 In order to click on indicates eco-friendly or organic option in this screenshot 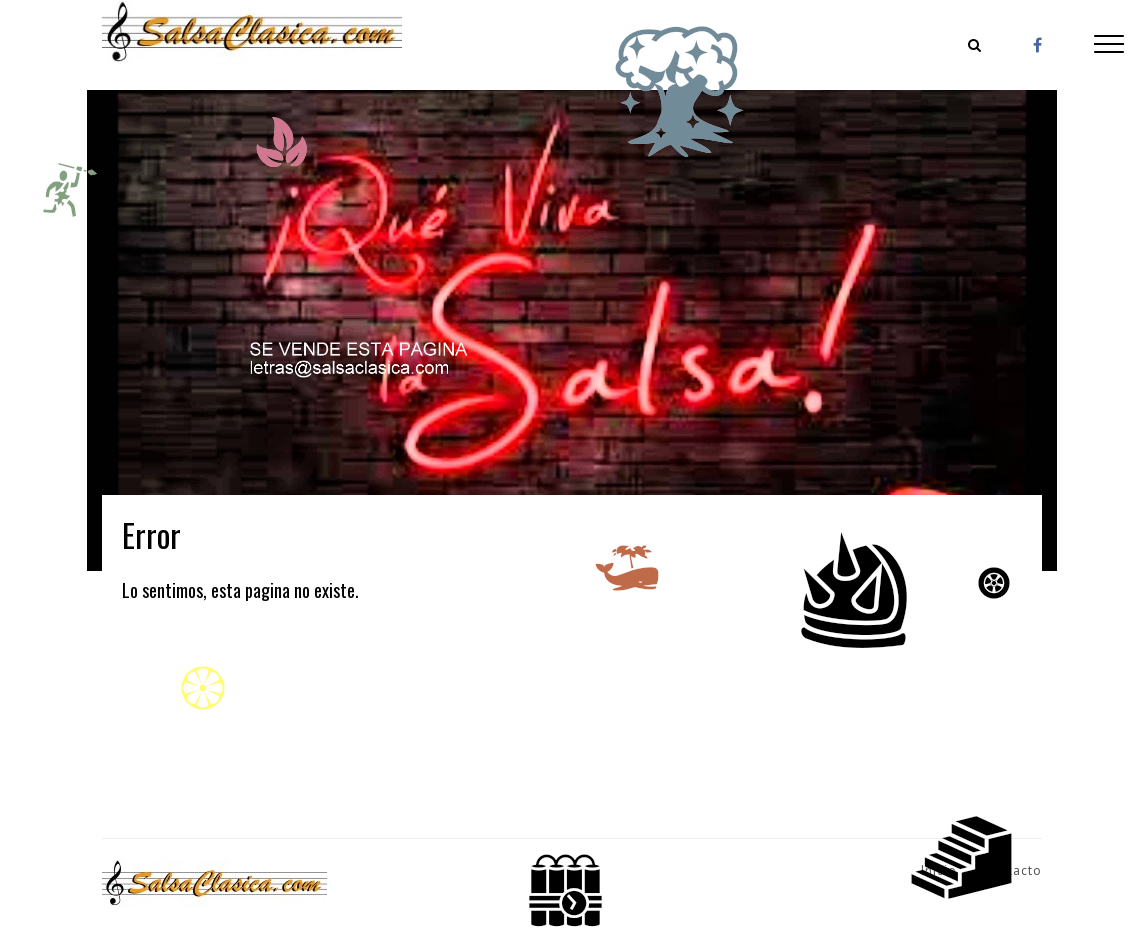, I will do `click(282, 142)`.